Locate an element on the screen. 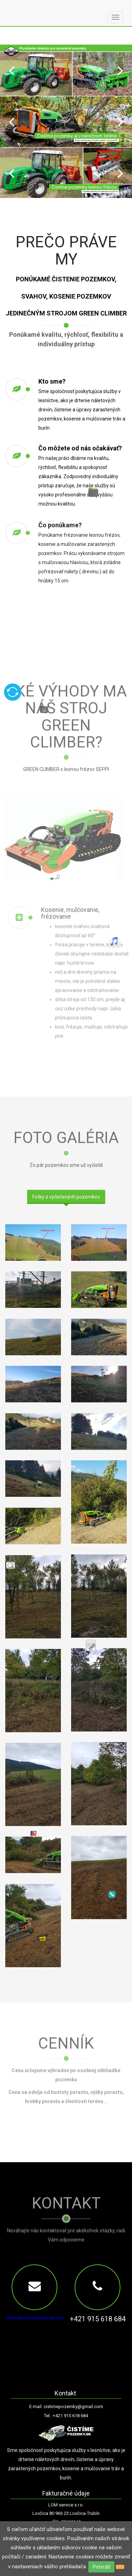 This screenshot has height=2576, width=132. open your pictures folder is located at coordinates (44, 709).